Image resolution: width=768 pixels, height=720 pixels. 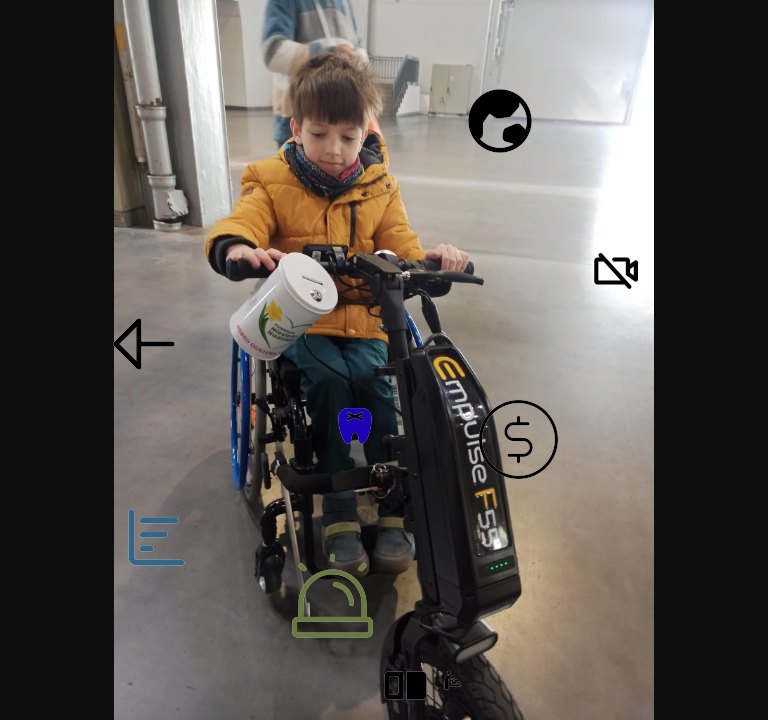 What do you see at coordinates (355, 426) in the screenshot?
I see `access dental health information` at bounding box center [355, 426].